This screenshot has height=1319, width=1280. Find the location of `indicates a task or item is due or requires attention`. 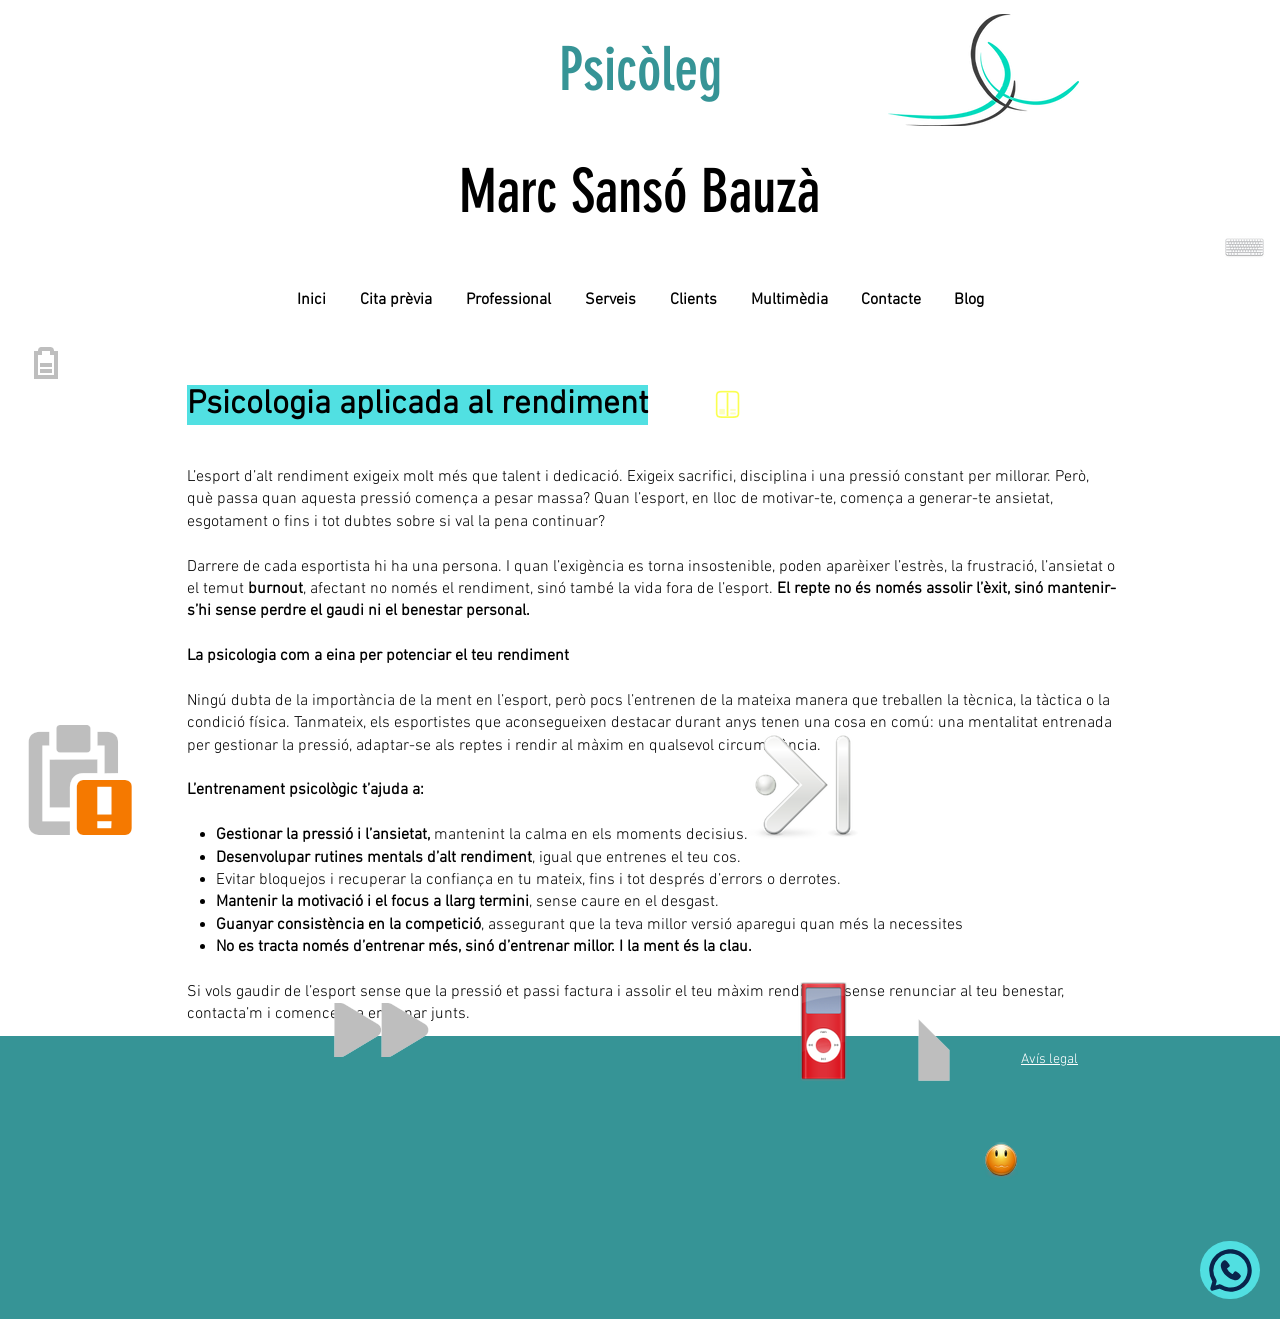

indicates a task or item is due or requires attention is located at coordinates (77, 780).